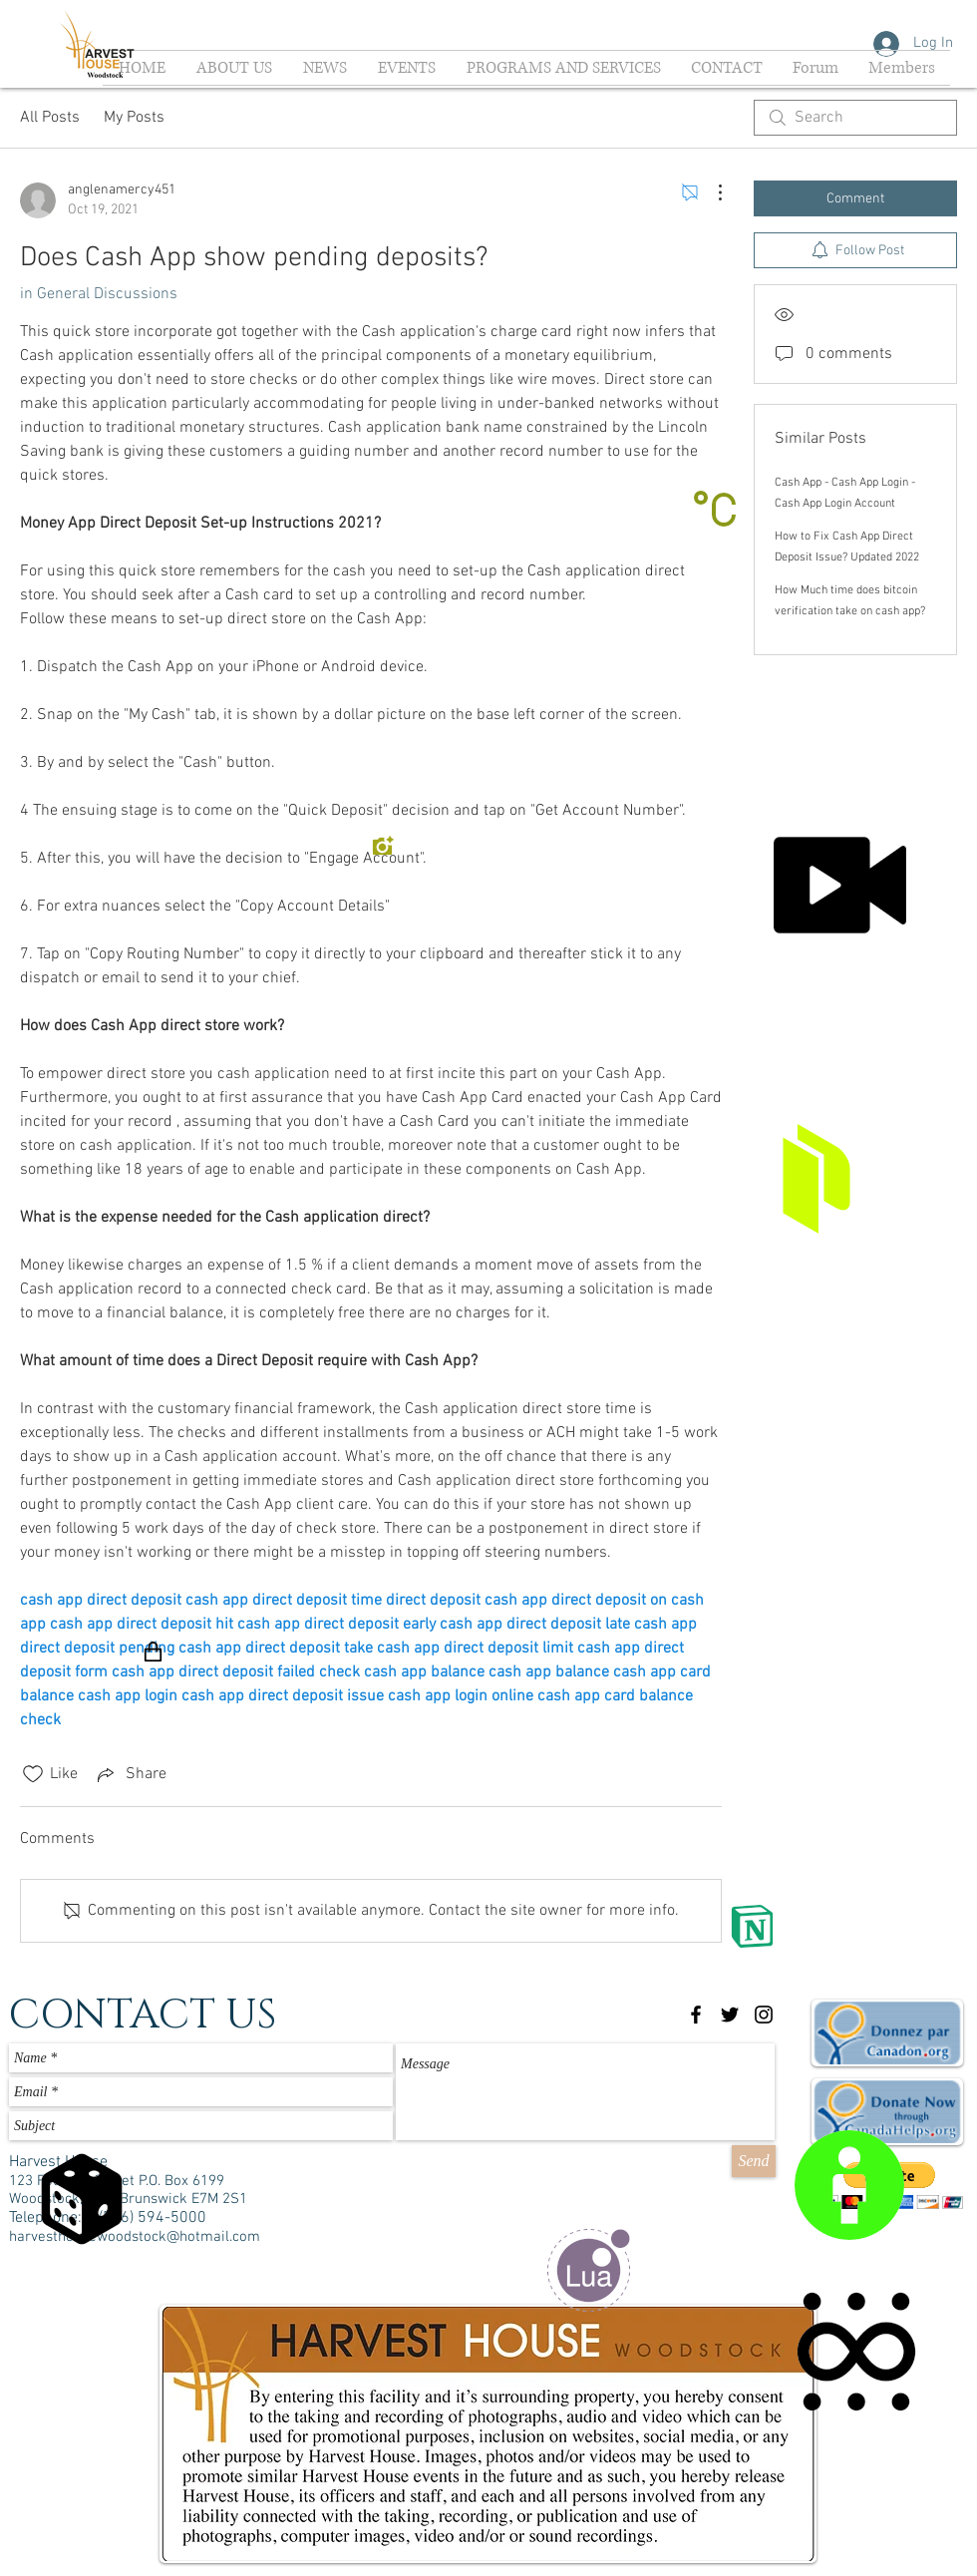 The height and width of the screenshot is (2576, 977). I want to click on randomize or shuffle content, so click(82, 2199).